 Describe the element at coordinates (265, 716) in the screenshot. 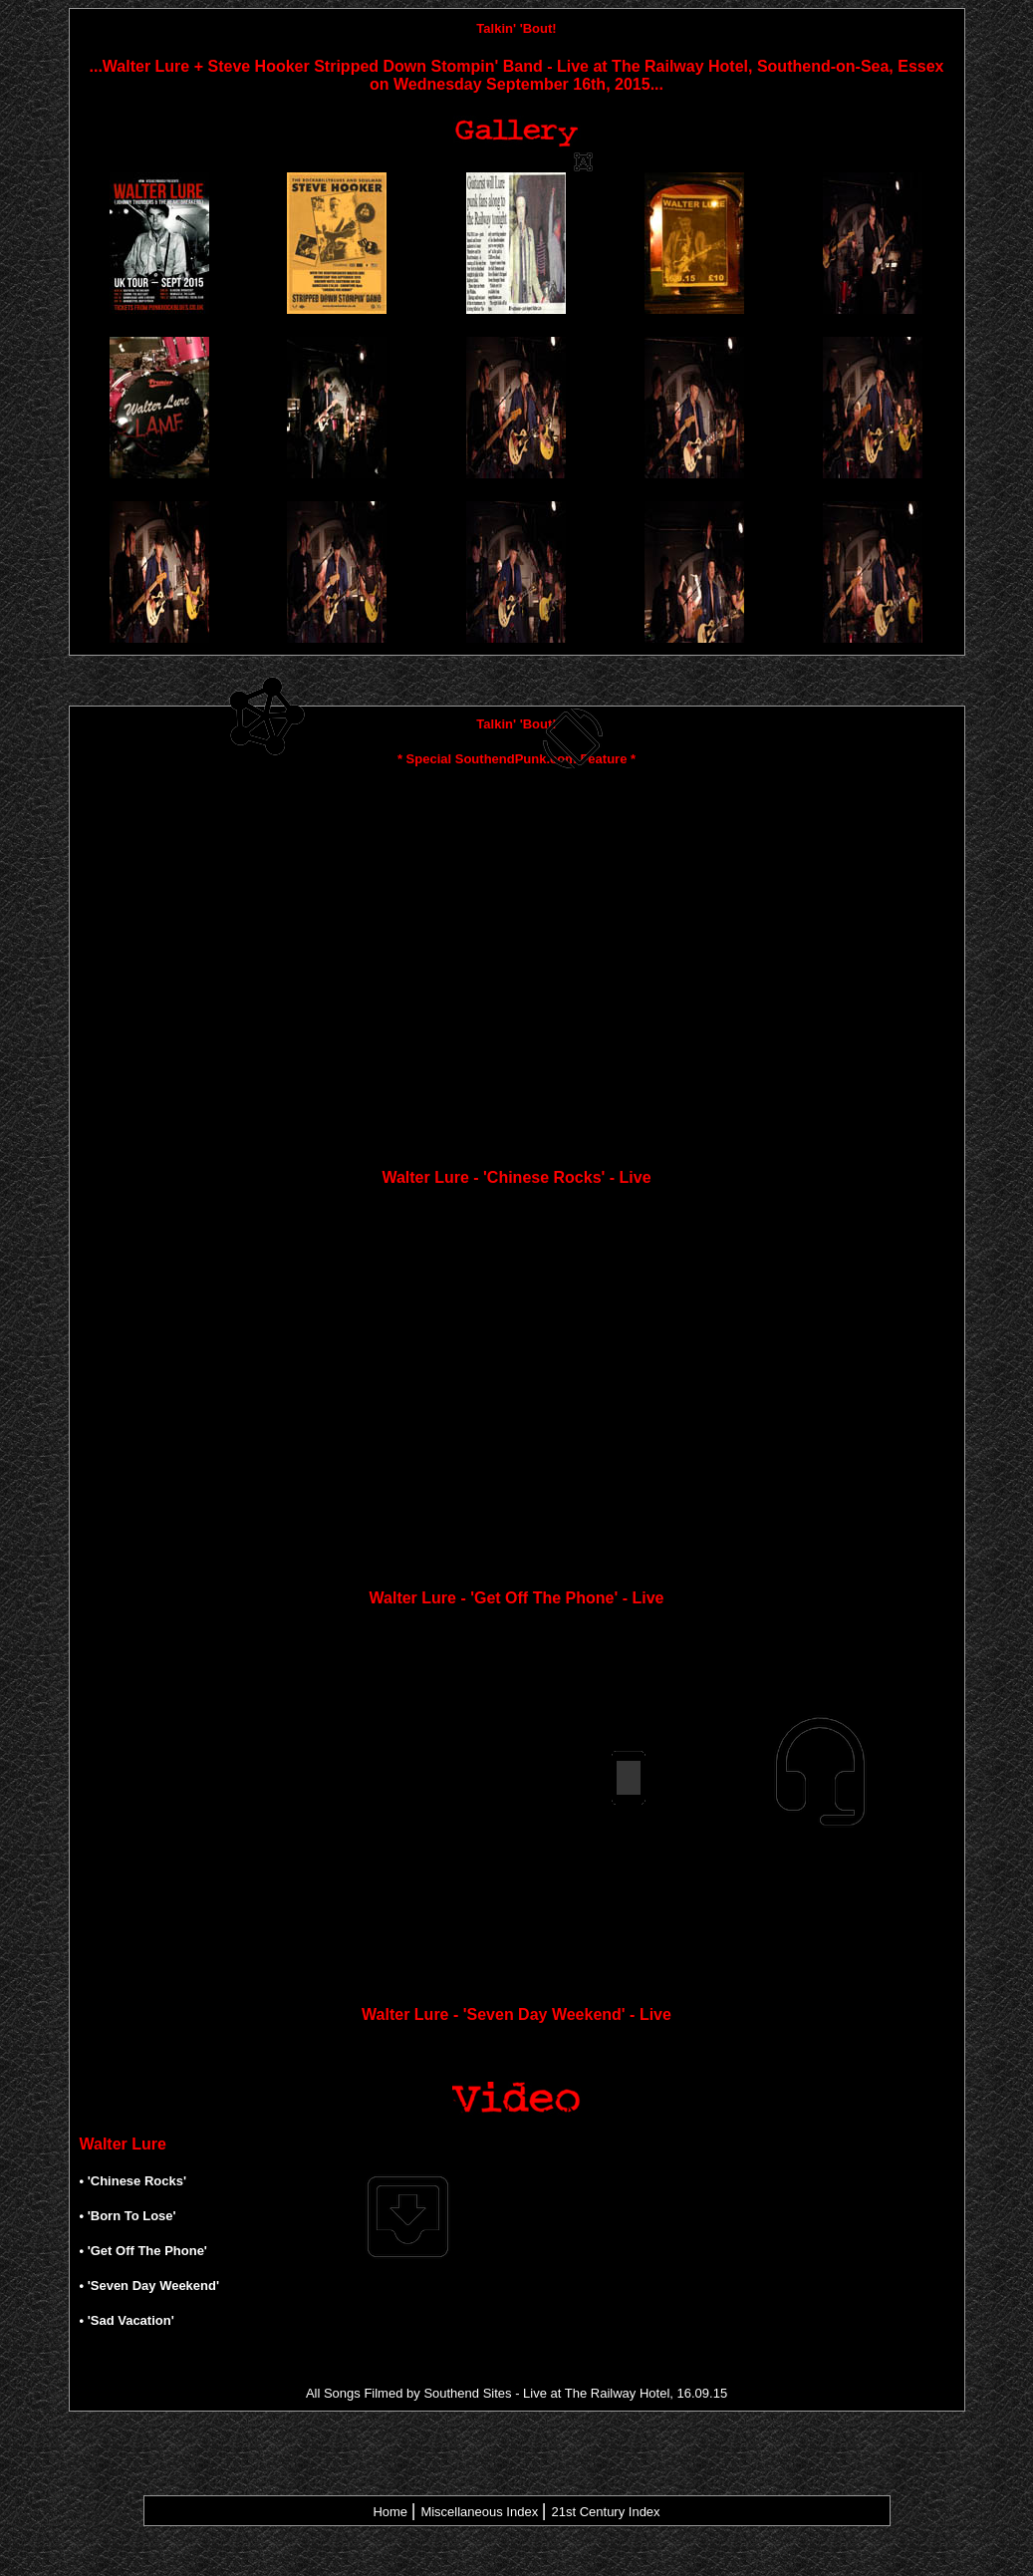

I see `connect to the fediverse network` at that location.